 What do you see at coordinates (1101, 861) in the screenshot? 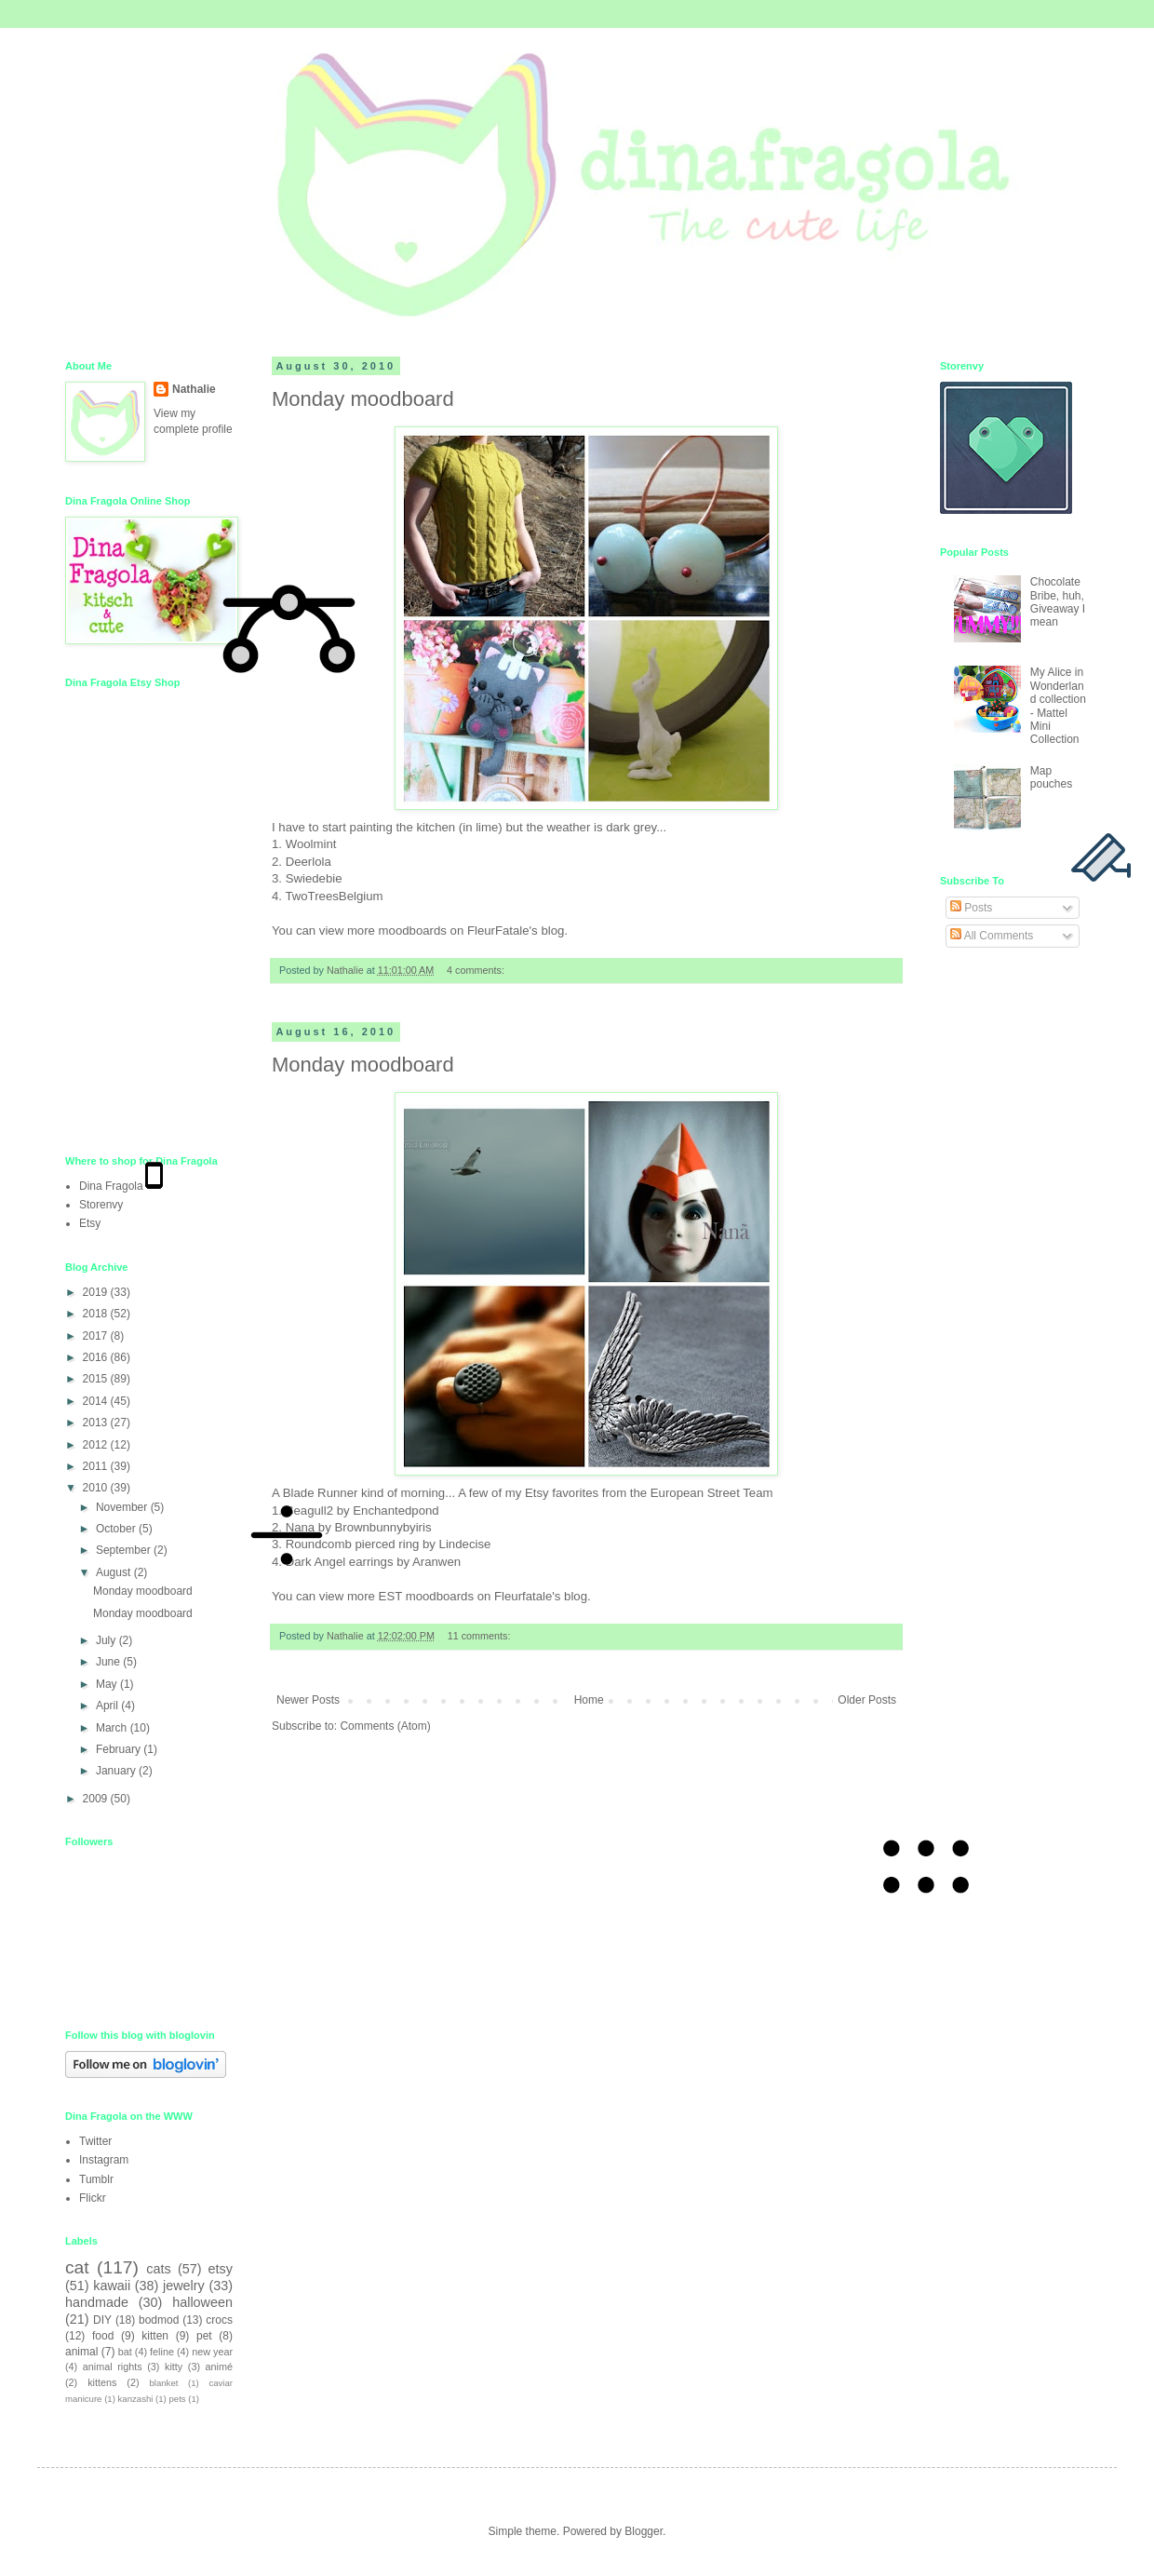
I see `access security camera settings` at bounding box center [1101, 861].